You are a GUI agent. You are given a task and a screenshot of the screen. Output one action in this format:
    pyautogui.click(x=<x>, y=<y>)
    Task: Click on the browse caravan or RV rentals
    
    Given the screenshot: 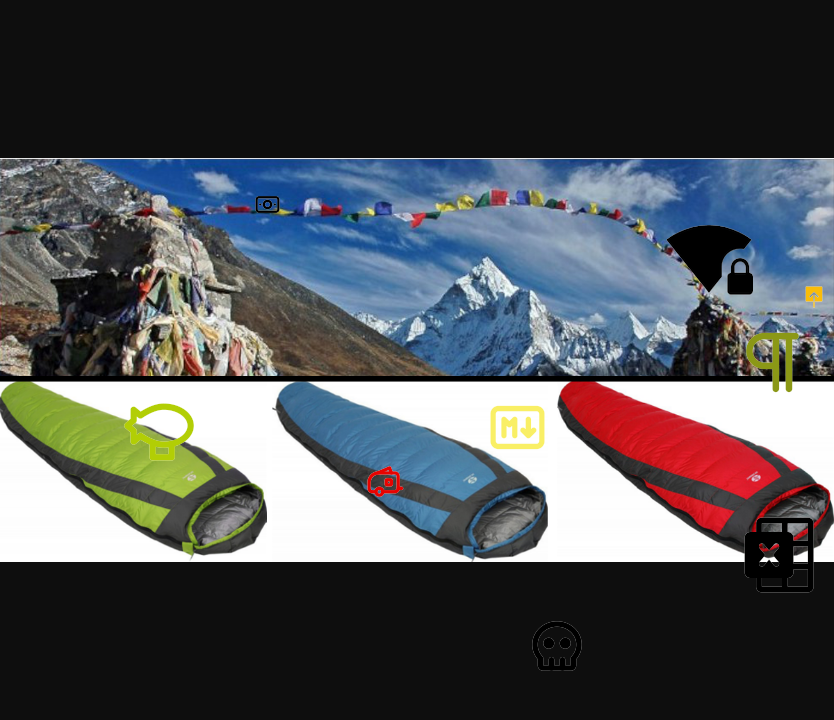 What is the action you would take?
    pyautogui.click(x=384, y=481)
    